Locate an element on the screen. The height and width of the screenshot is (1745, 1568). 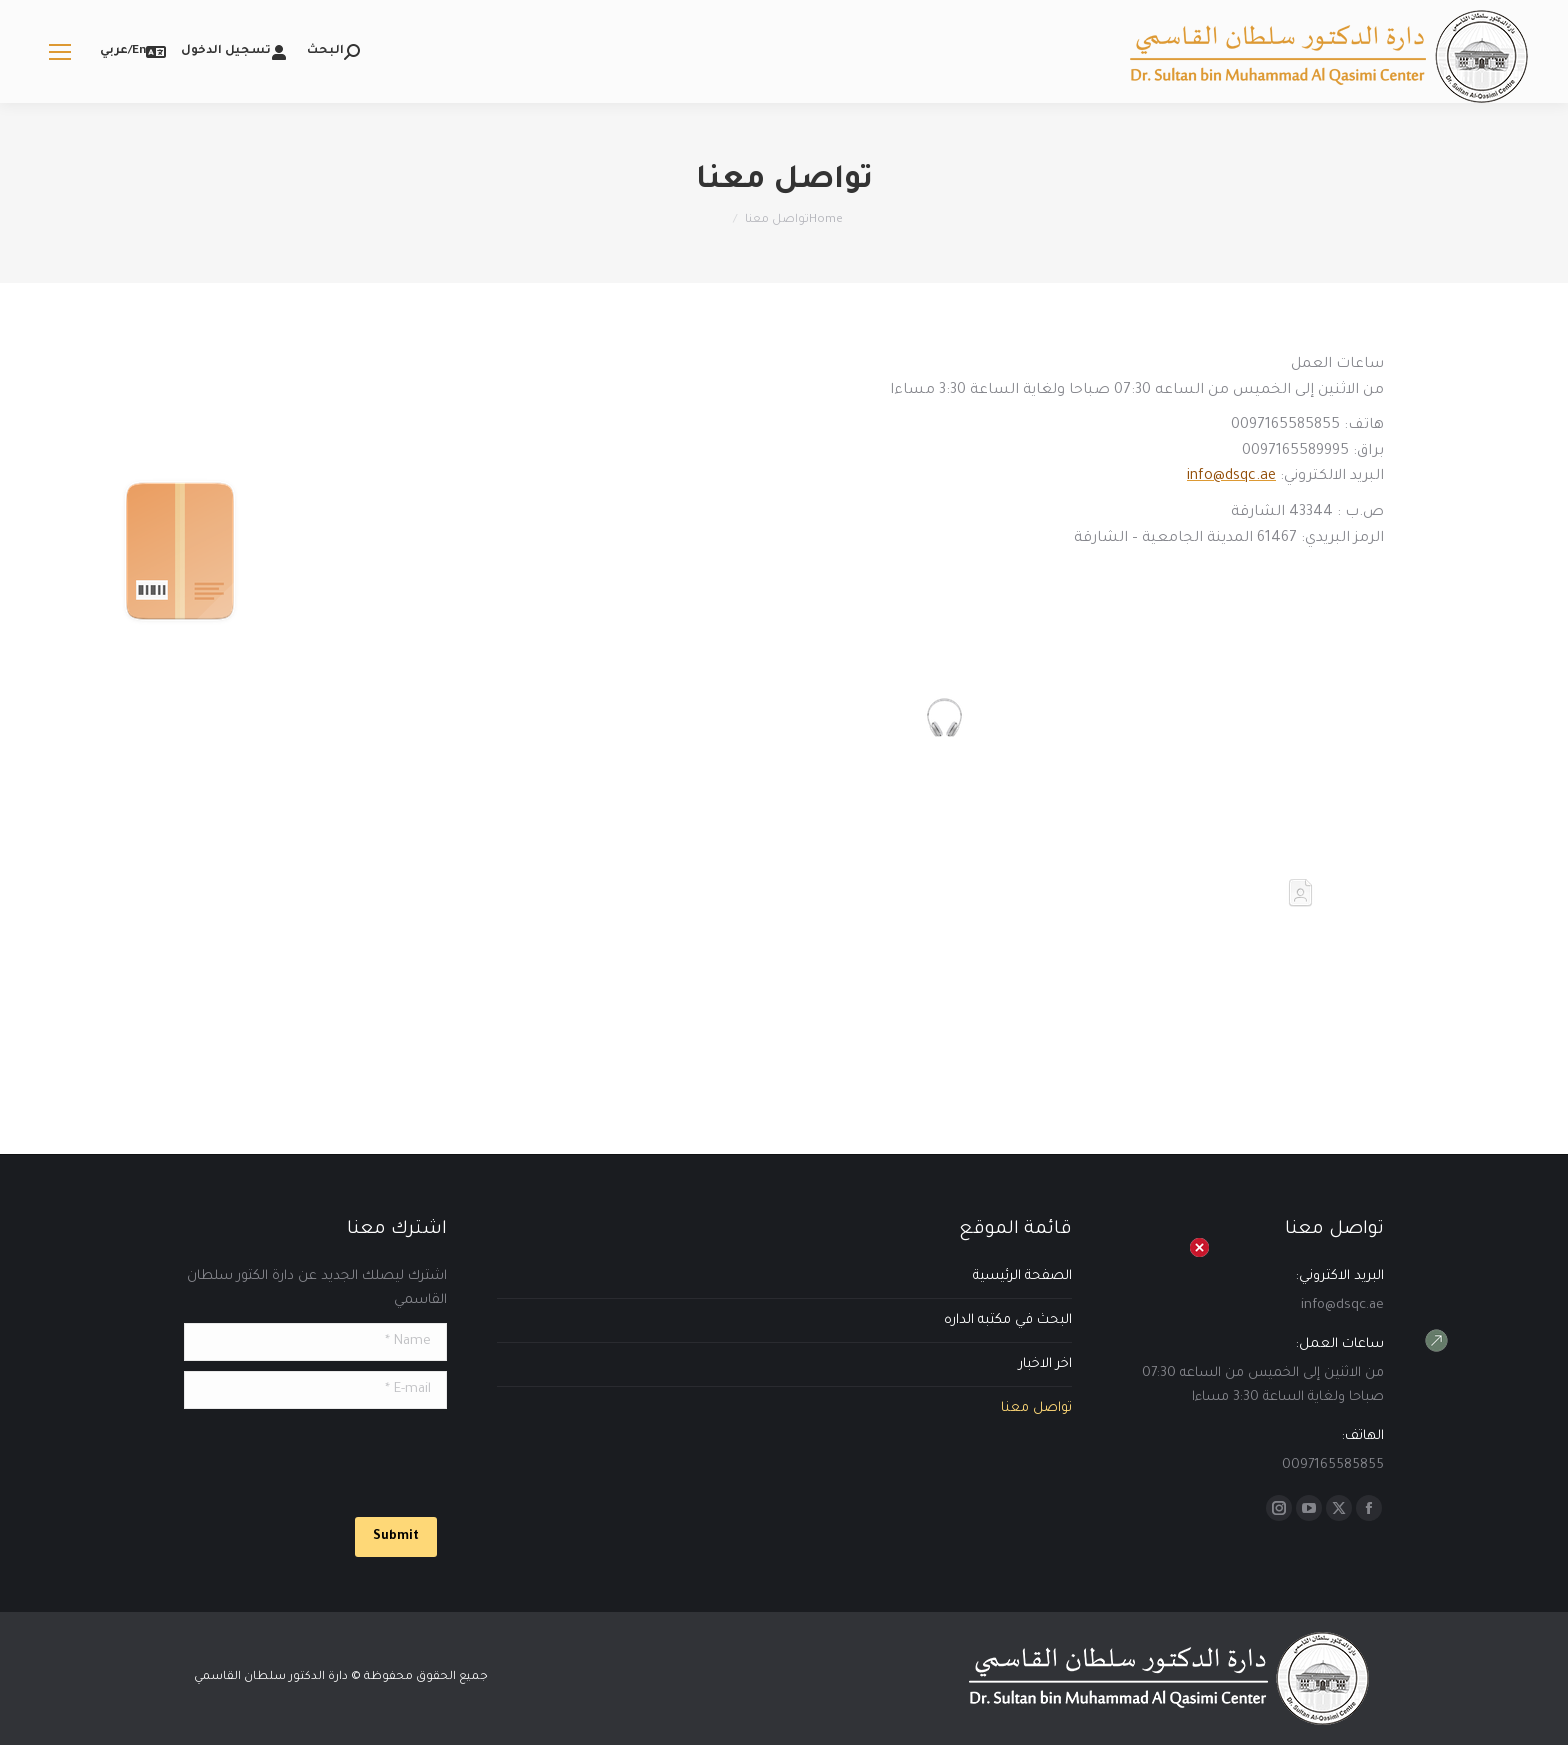
open a compressed archive file is located at coordinates (180, 551).